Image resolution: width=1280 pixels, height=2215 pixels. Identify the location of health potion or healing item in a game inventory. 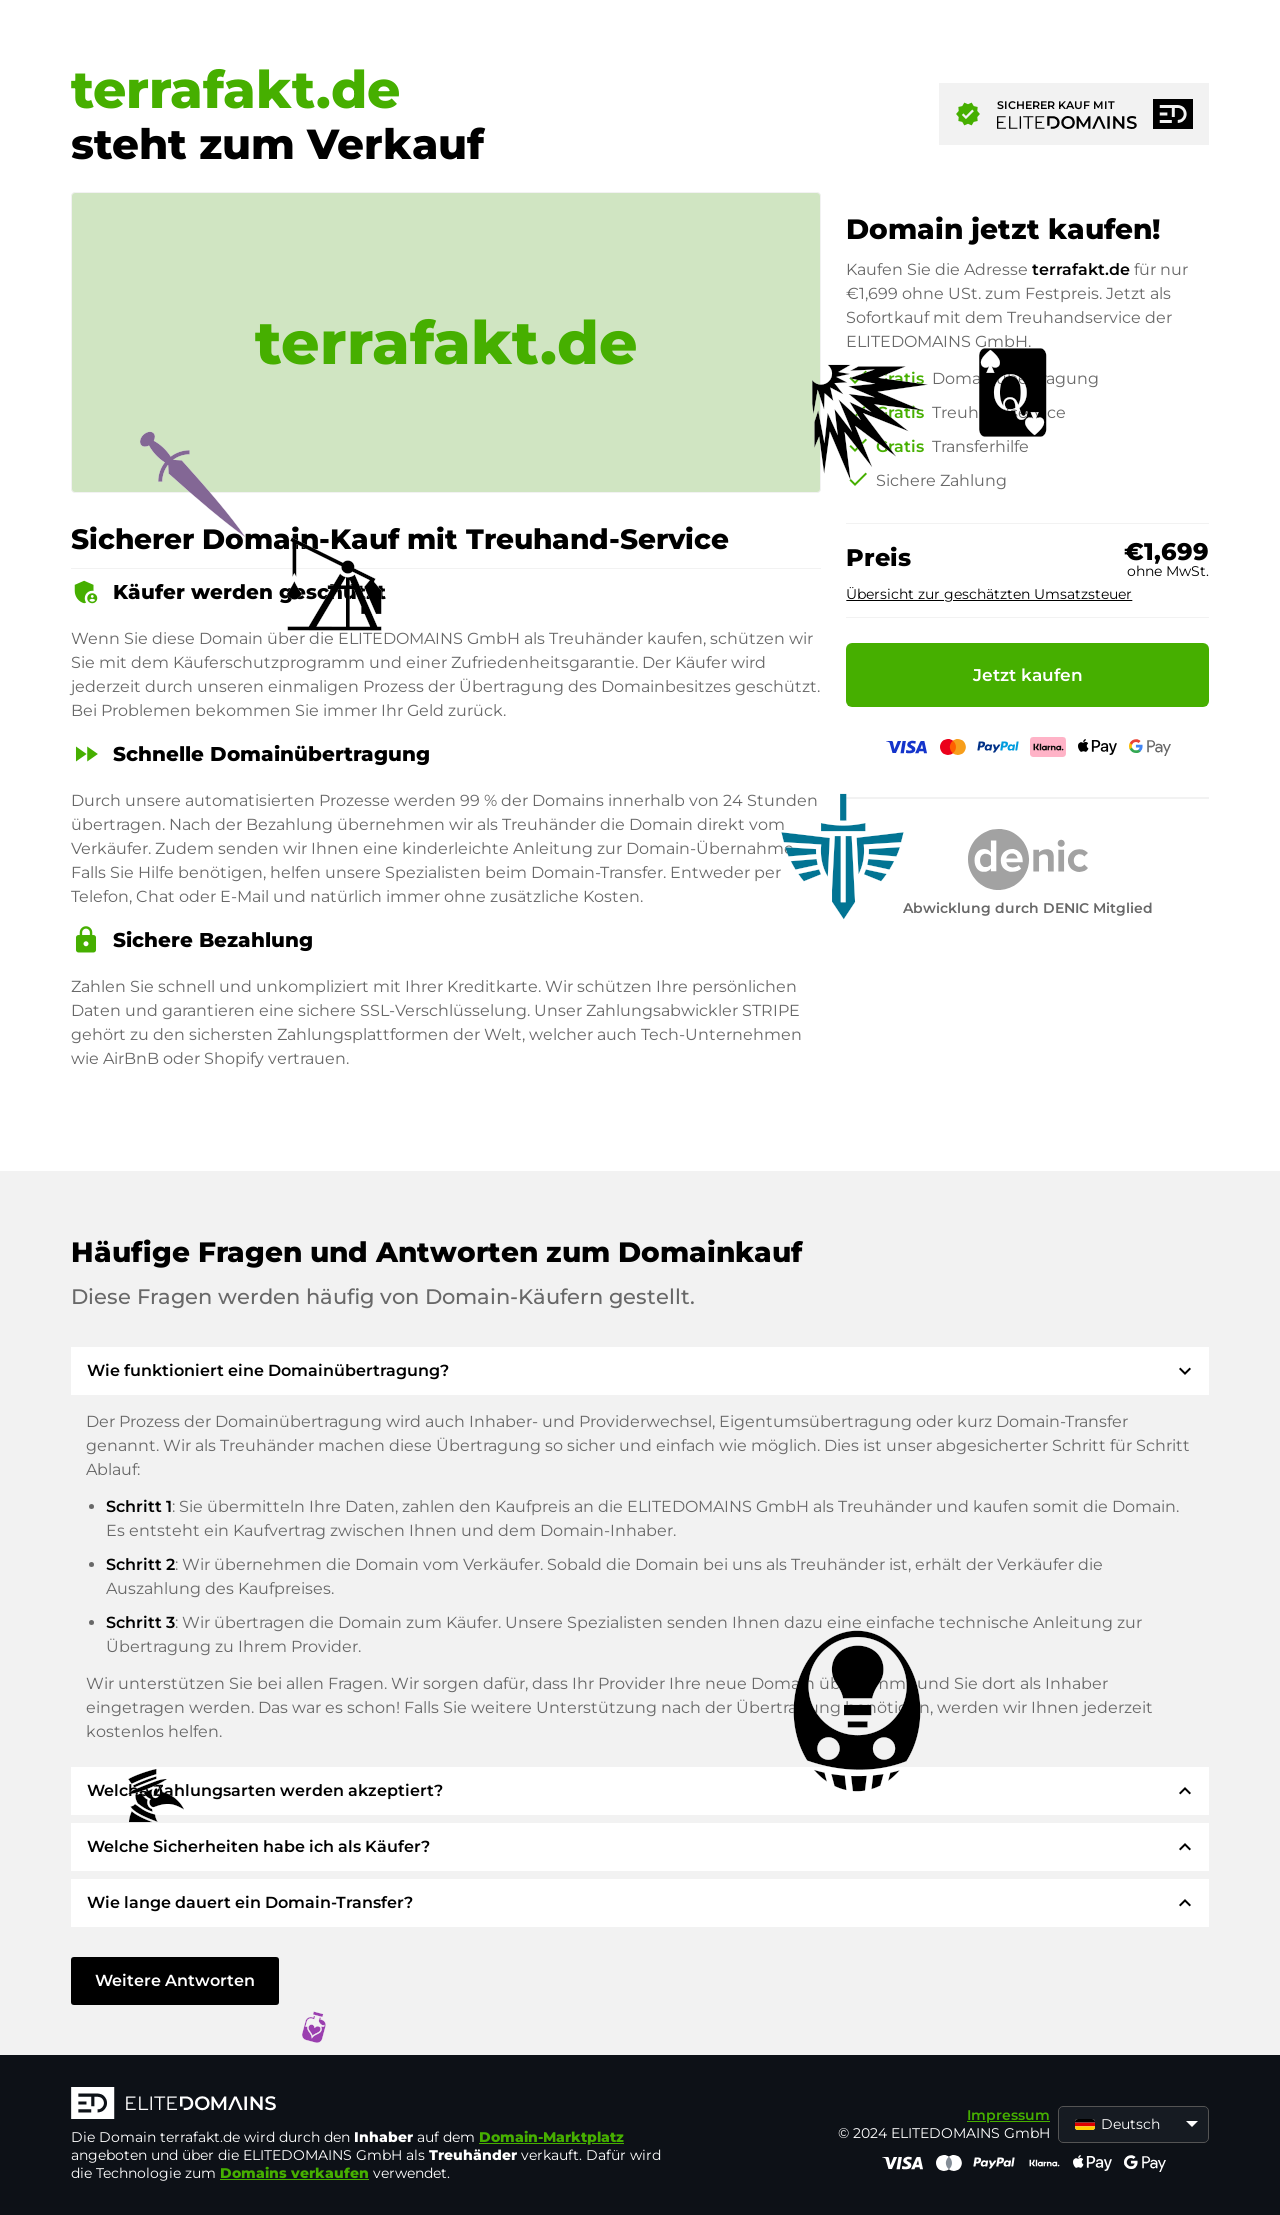
(314, 2027).